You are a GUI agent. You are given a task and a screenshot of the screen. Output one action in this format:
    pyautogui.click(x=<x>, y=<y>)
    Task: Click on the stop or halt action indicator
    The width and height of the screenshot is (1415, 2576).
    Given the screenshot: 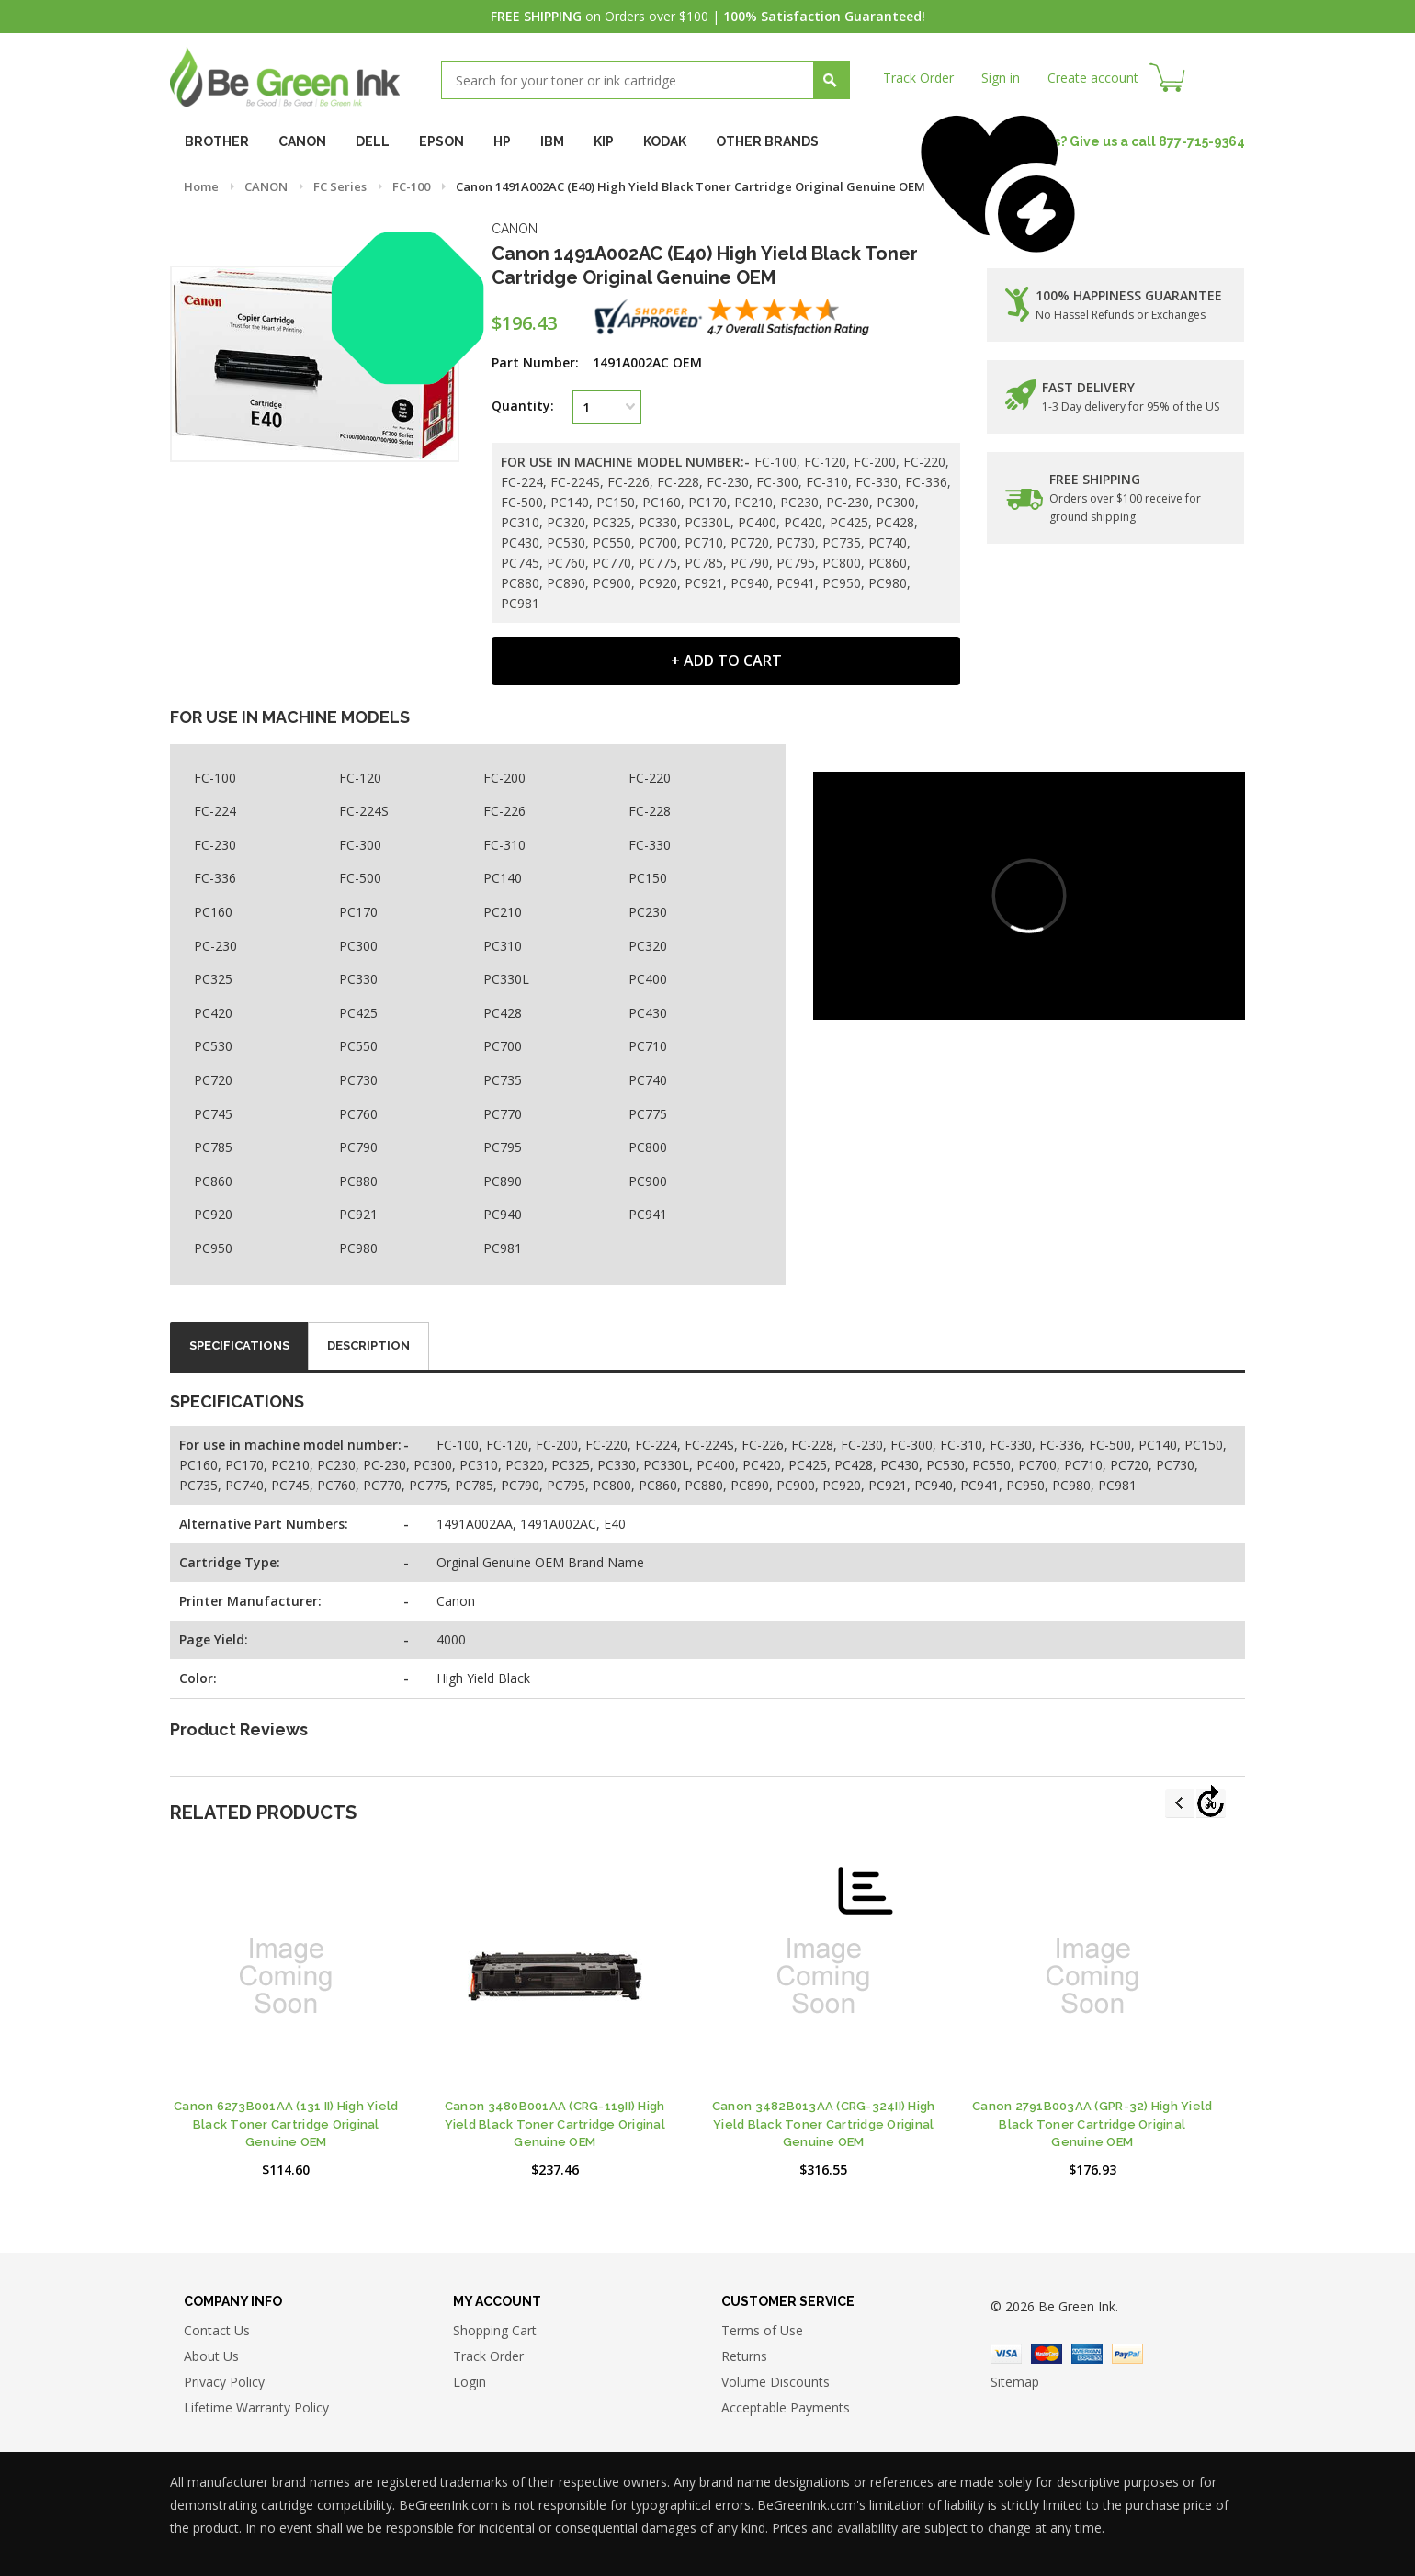 What is the action you would take?
    pyautogui.click(x=407, y=308)
    